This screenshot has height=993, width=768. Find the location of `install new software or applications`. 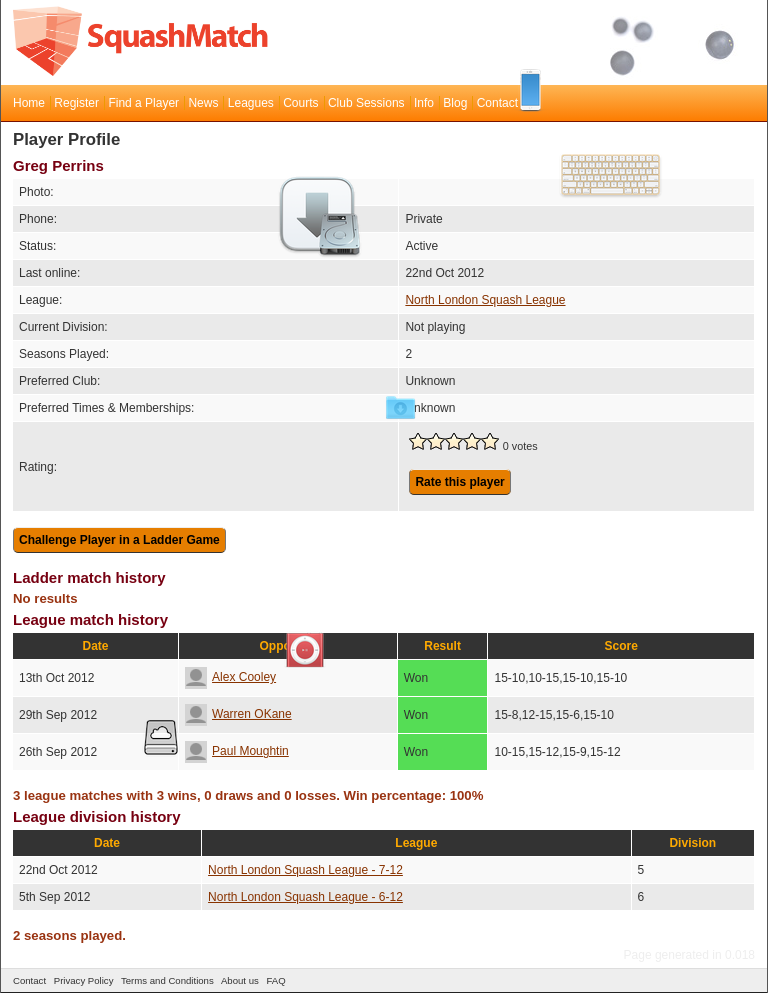

install new software or applications is located at coordinates (317, 214).